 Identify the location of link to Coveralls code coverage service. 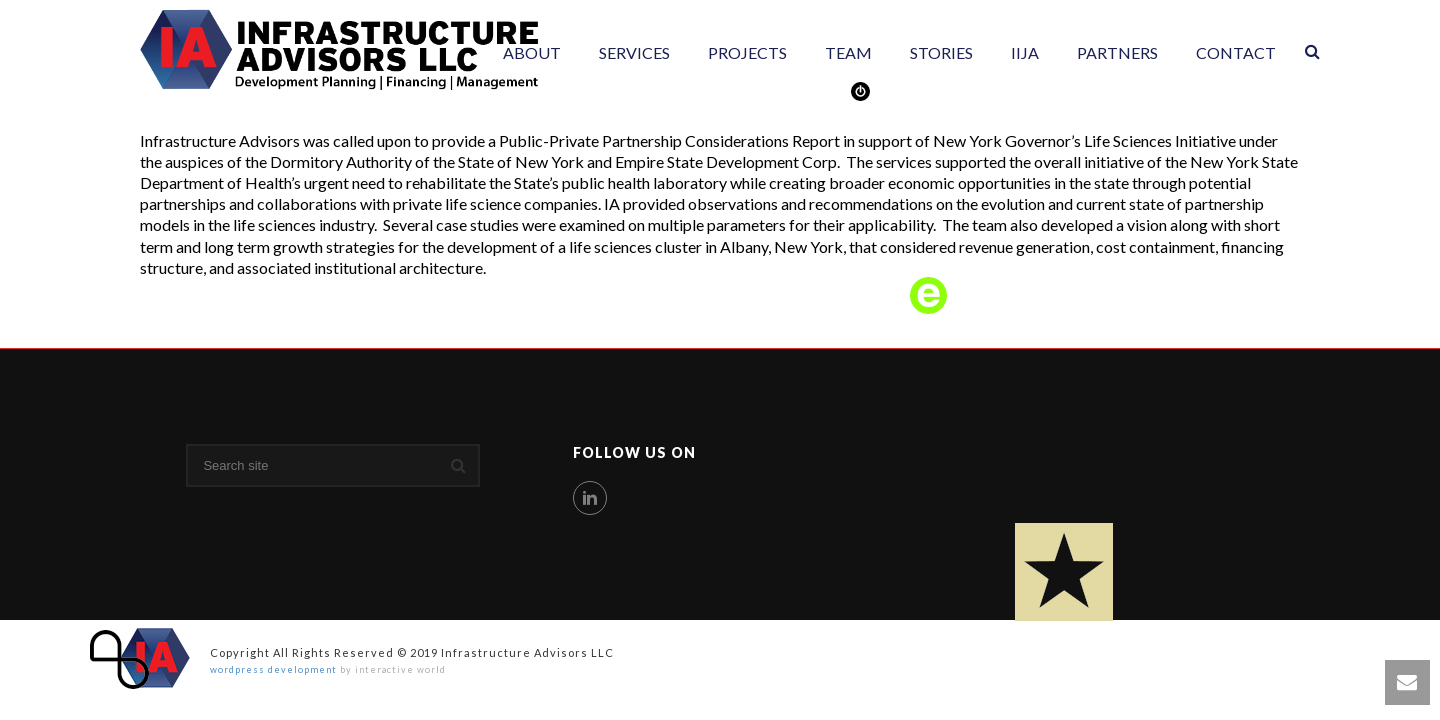
(1064, 572).